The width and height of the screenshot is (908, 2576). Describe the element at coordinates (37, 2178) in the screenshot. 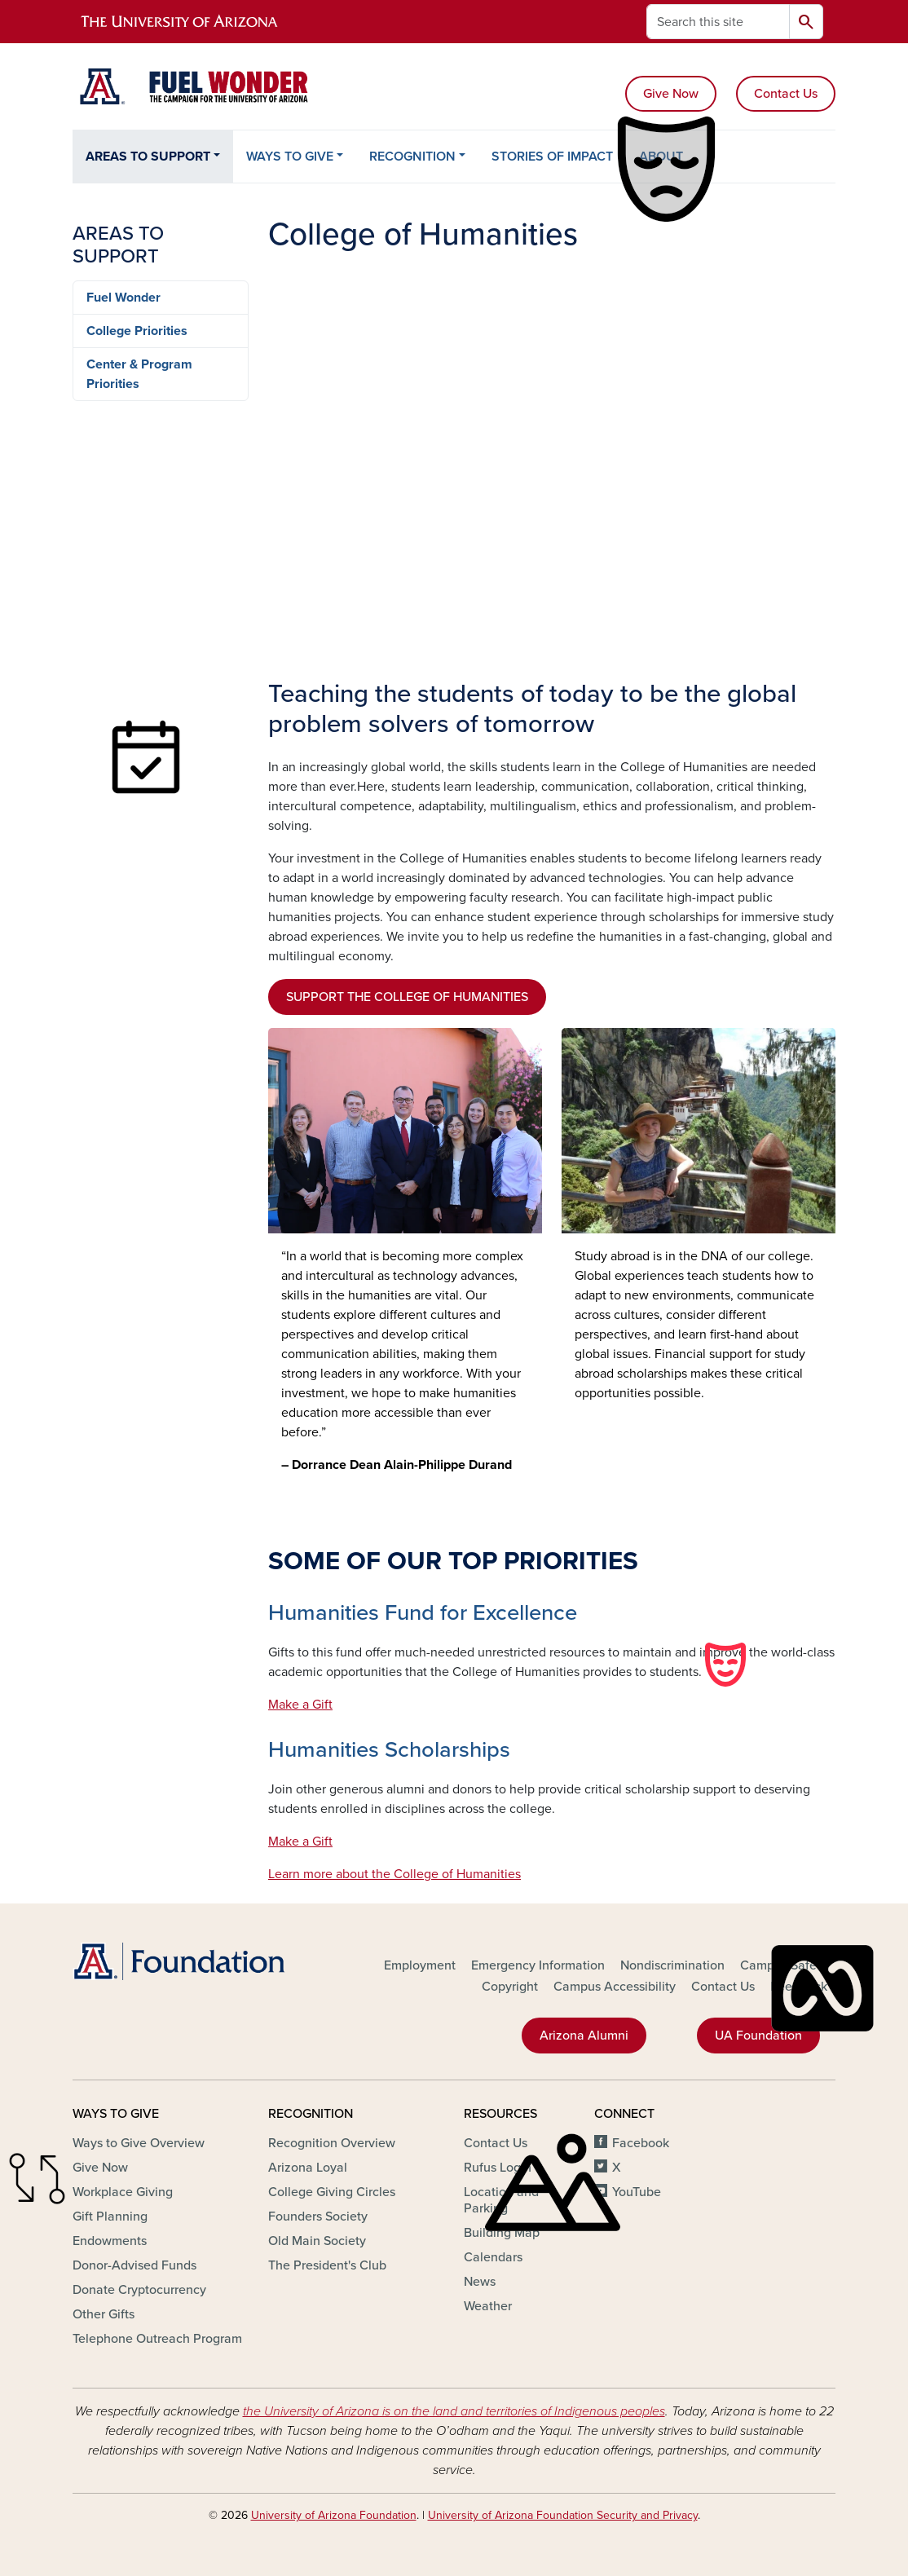

I see `view file differences in version control` at that location.